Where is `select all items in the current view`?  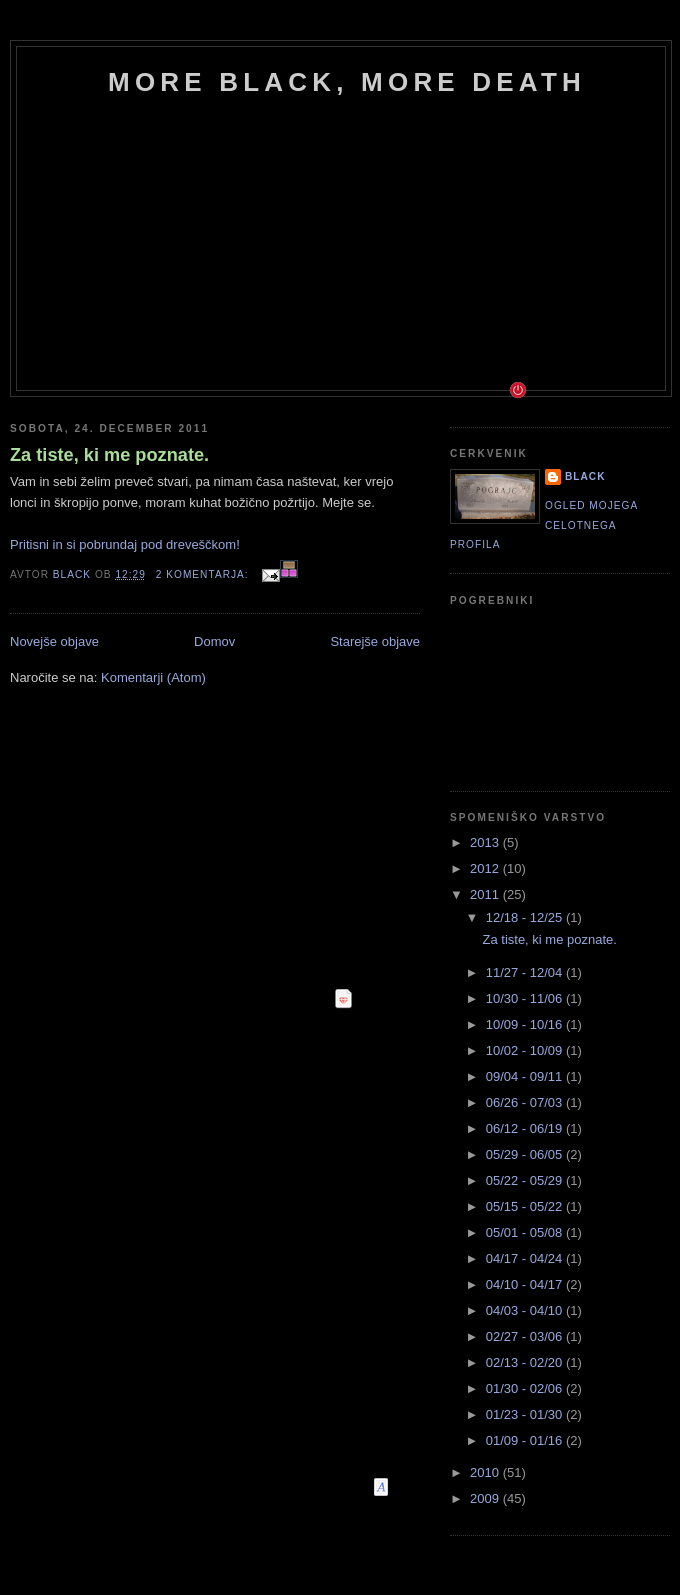
select all items in the current view is located at coordinates (289, 569).